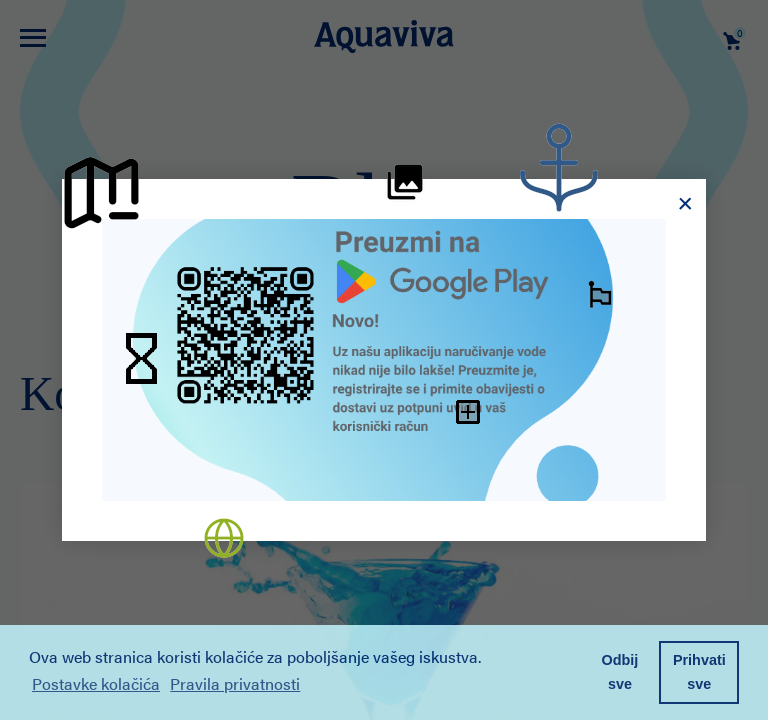 The height and width of the screenshot is (720, 768). Describe the element at coordinates (405, 182) in the screenshot. I see `view photo collections or albums` at that location.